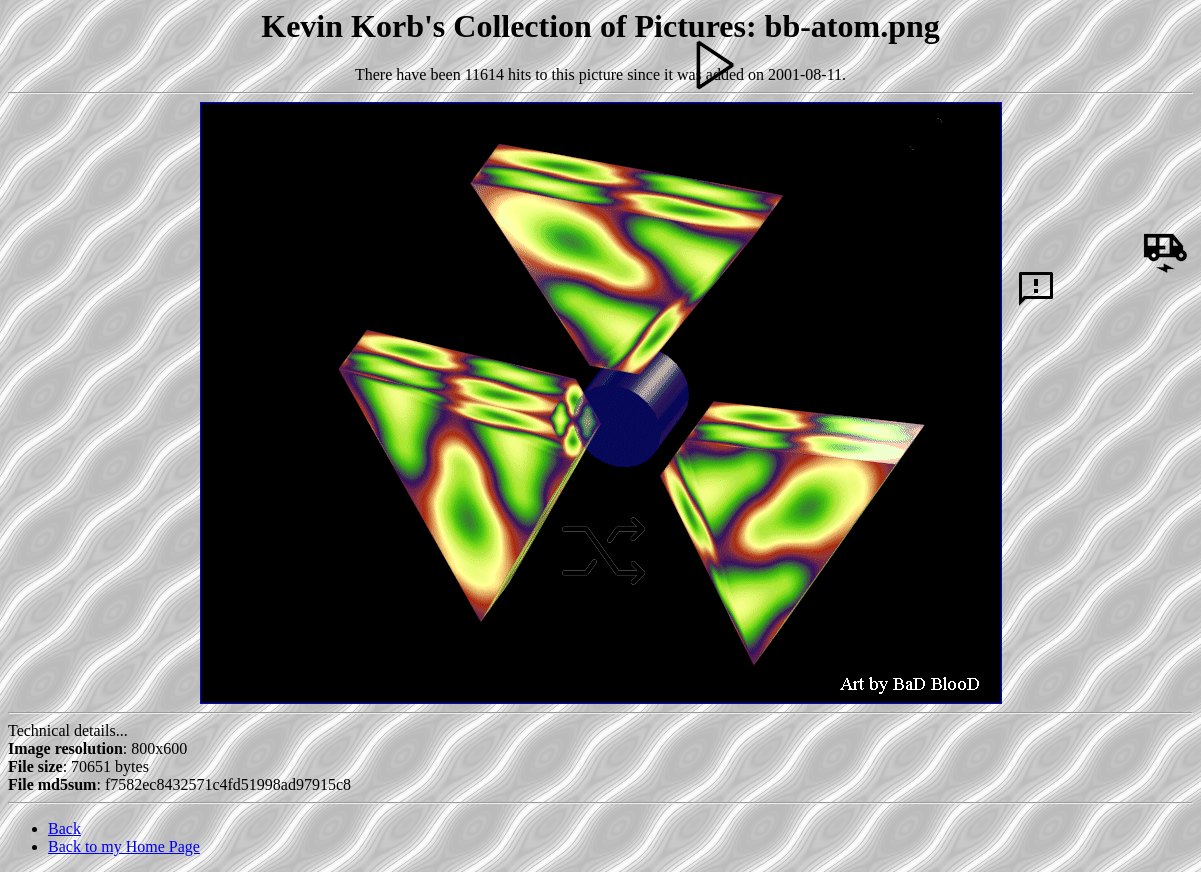  What do you see at coordinates (602, 551) in the screenshot?
I see `shuffle playlist or queue order` at bounding box center [602, 551].